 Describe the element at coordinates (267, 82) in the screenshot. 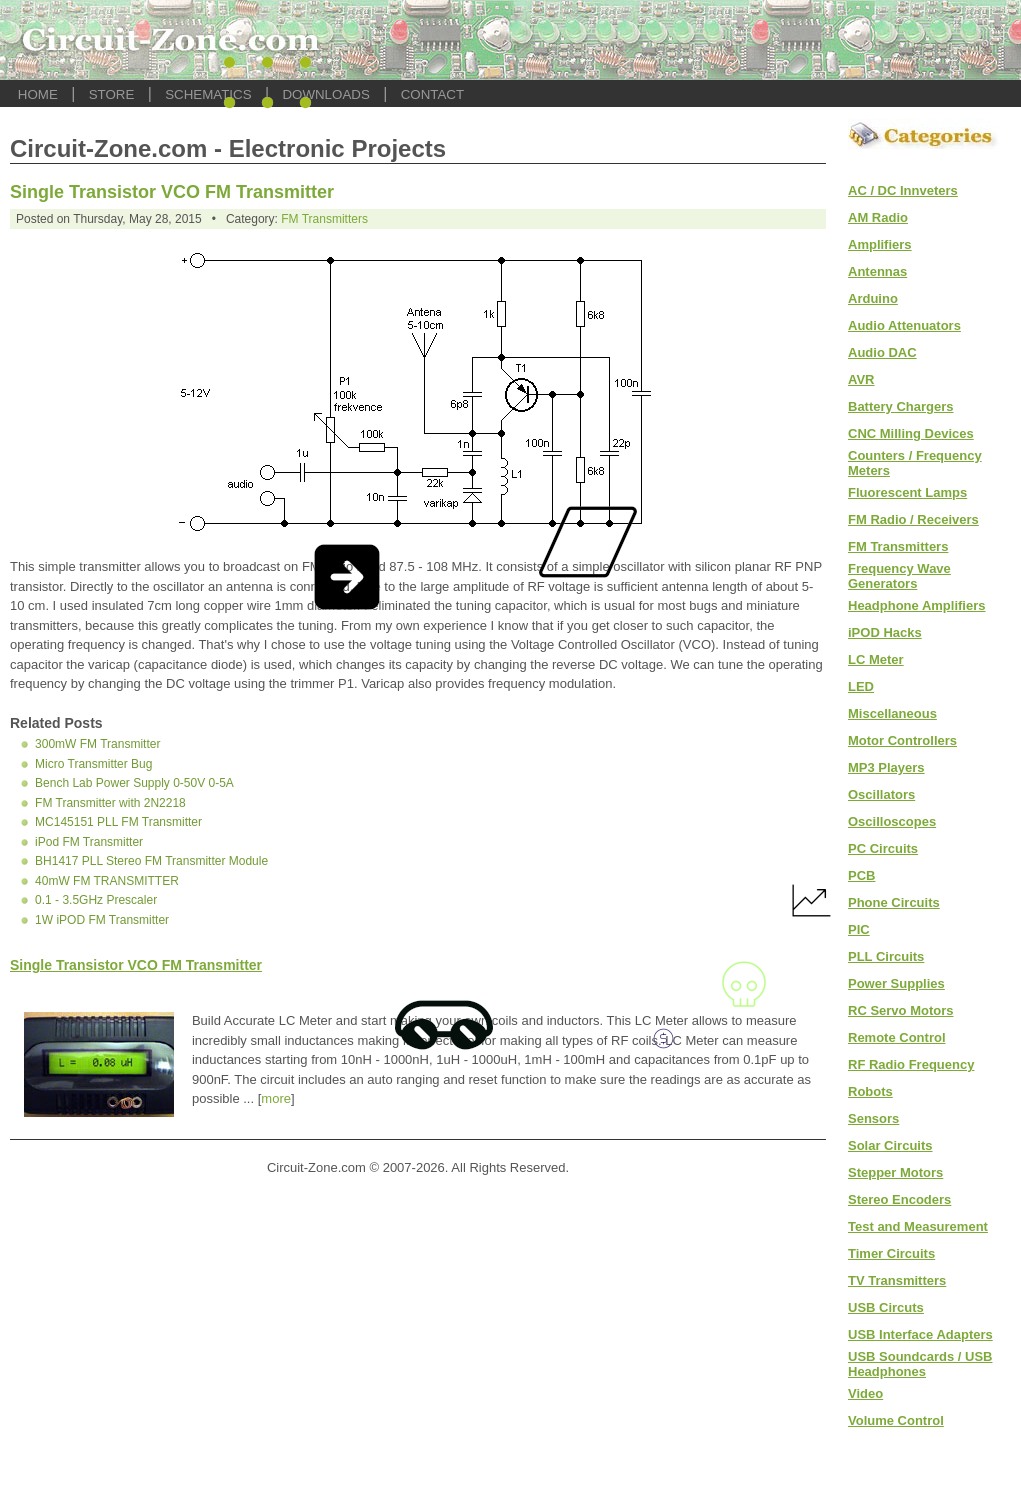

I see `drag to reorder items` at that location.